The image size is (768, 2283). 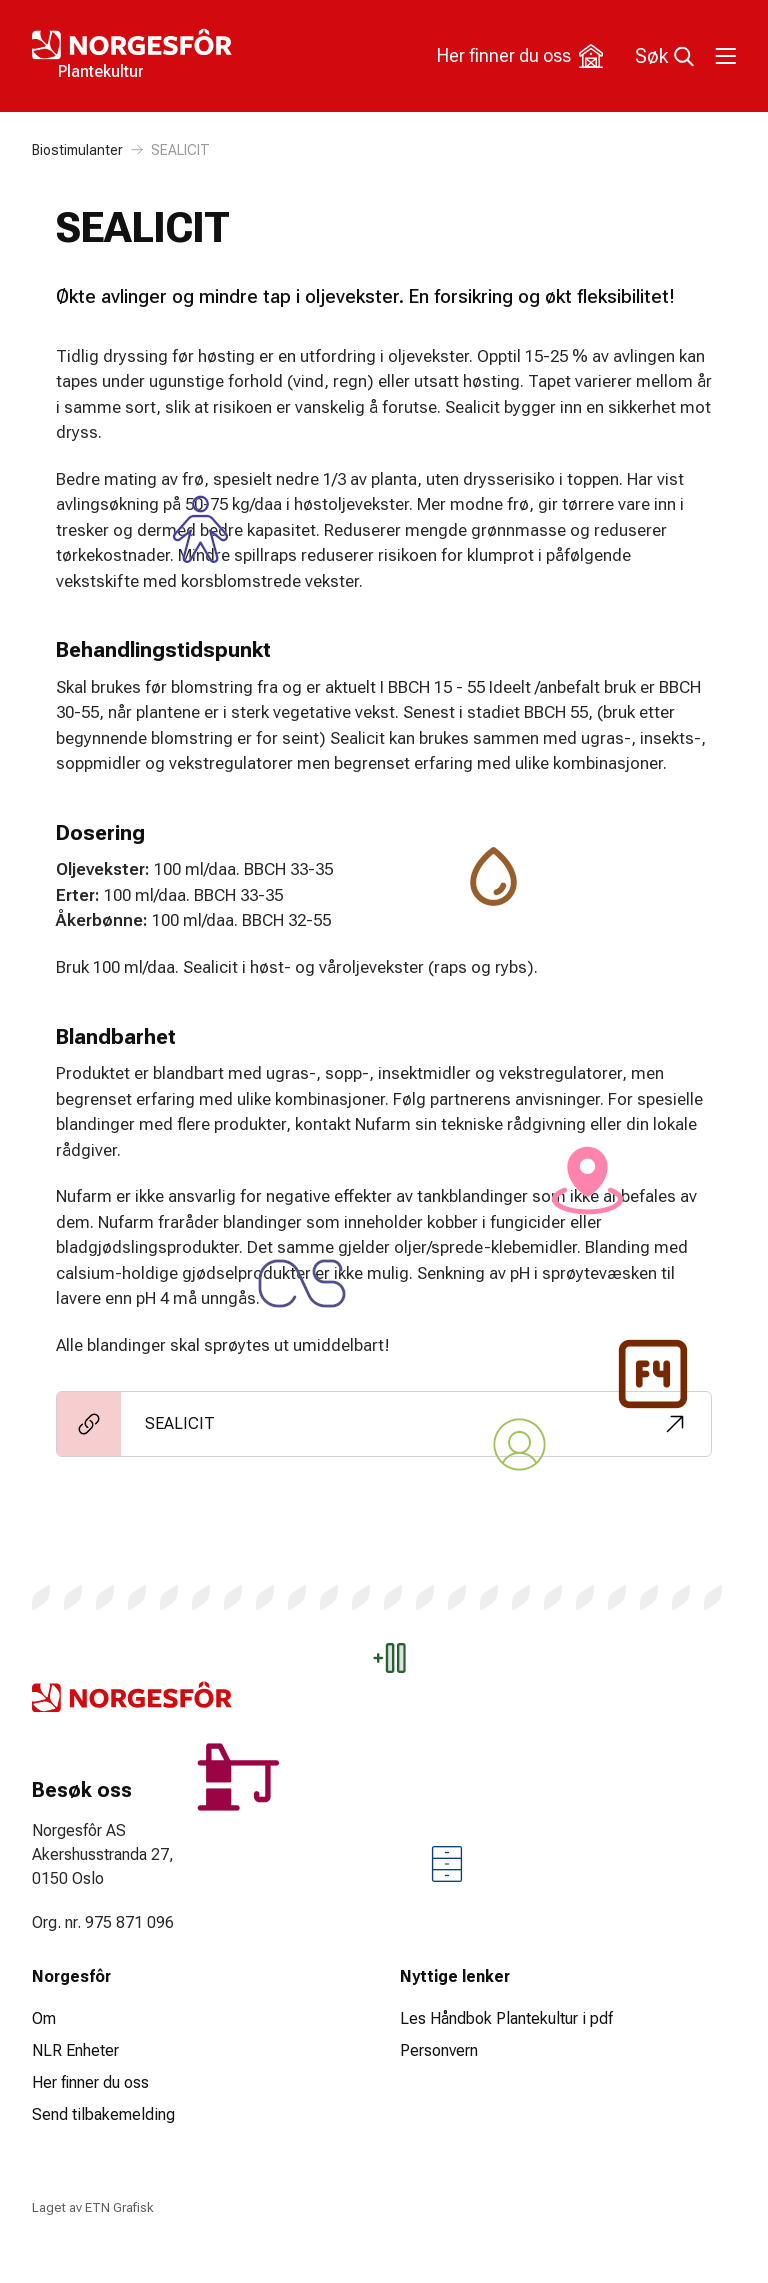 What do you see at coordinates (200, 530) in the screenshot?
I see `view your profile` at bounding box center [200, 530].